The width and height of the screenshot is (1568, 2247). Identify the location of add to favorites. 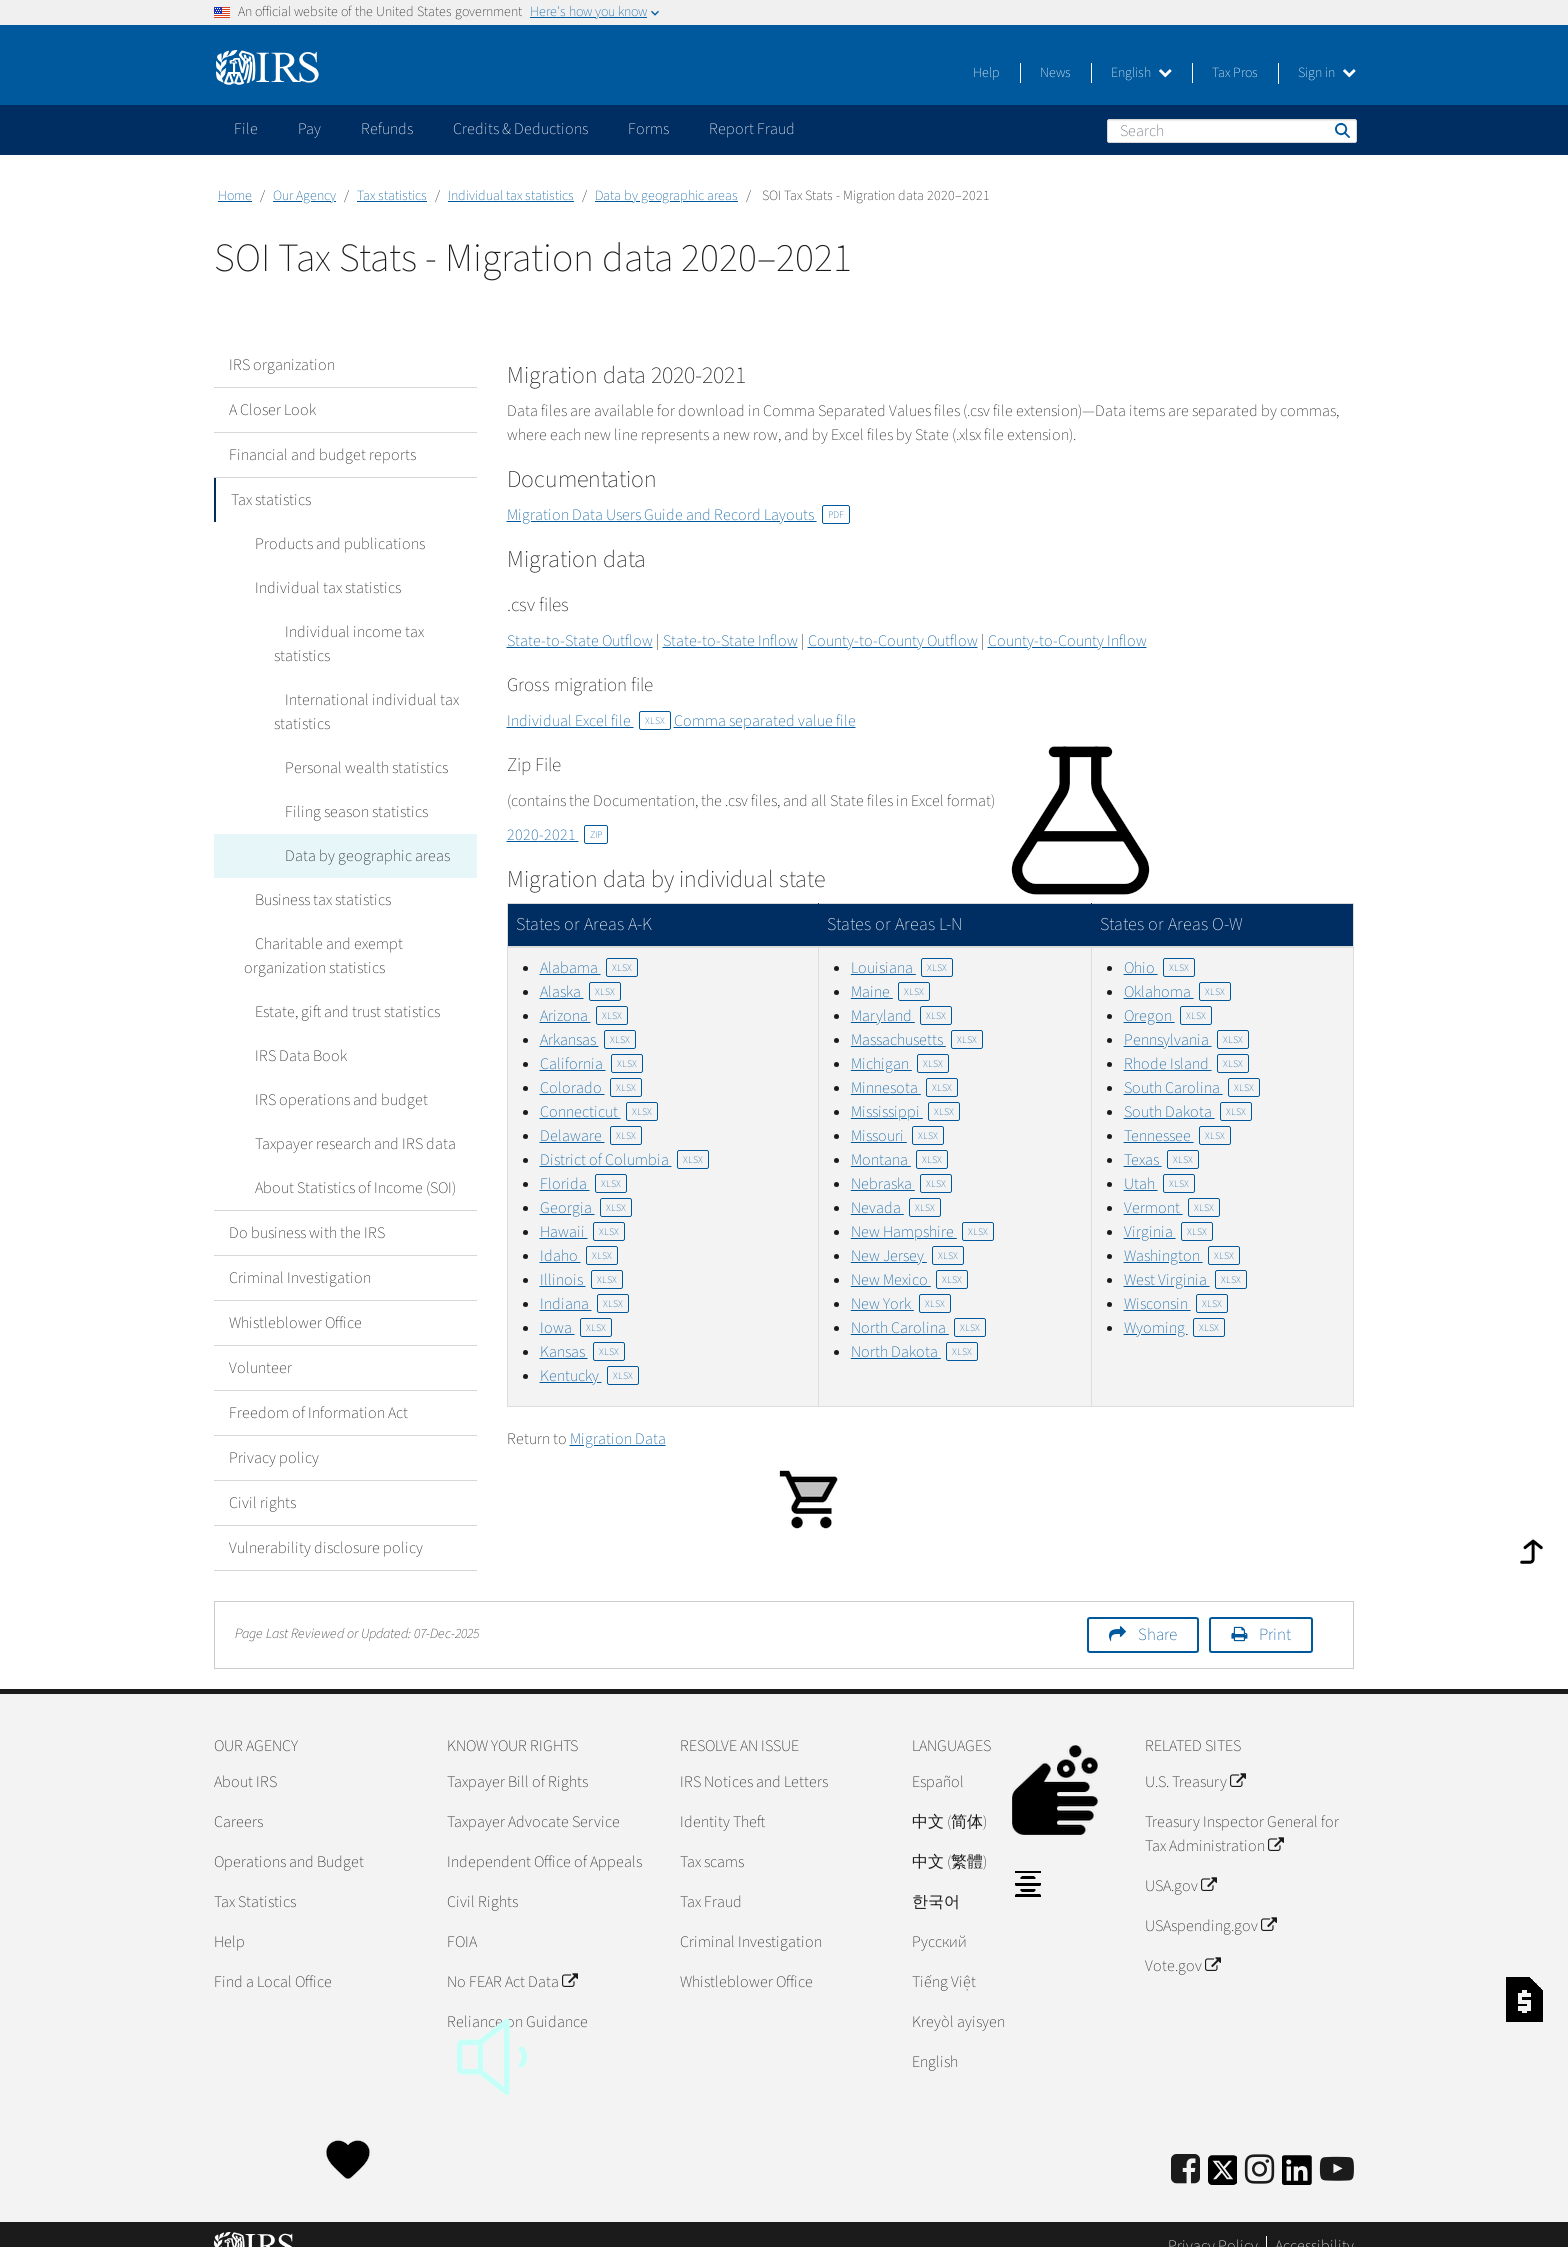
(348, 2160).